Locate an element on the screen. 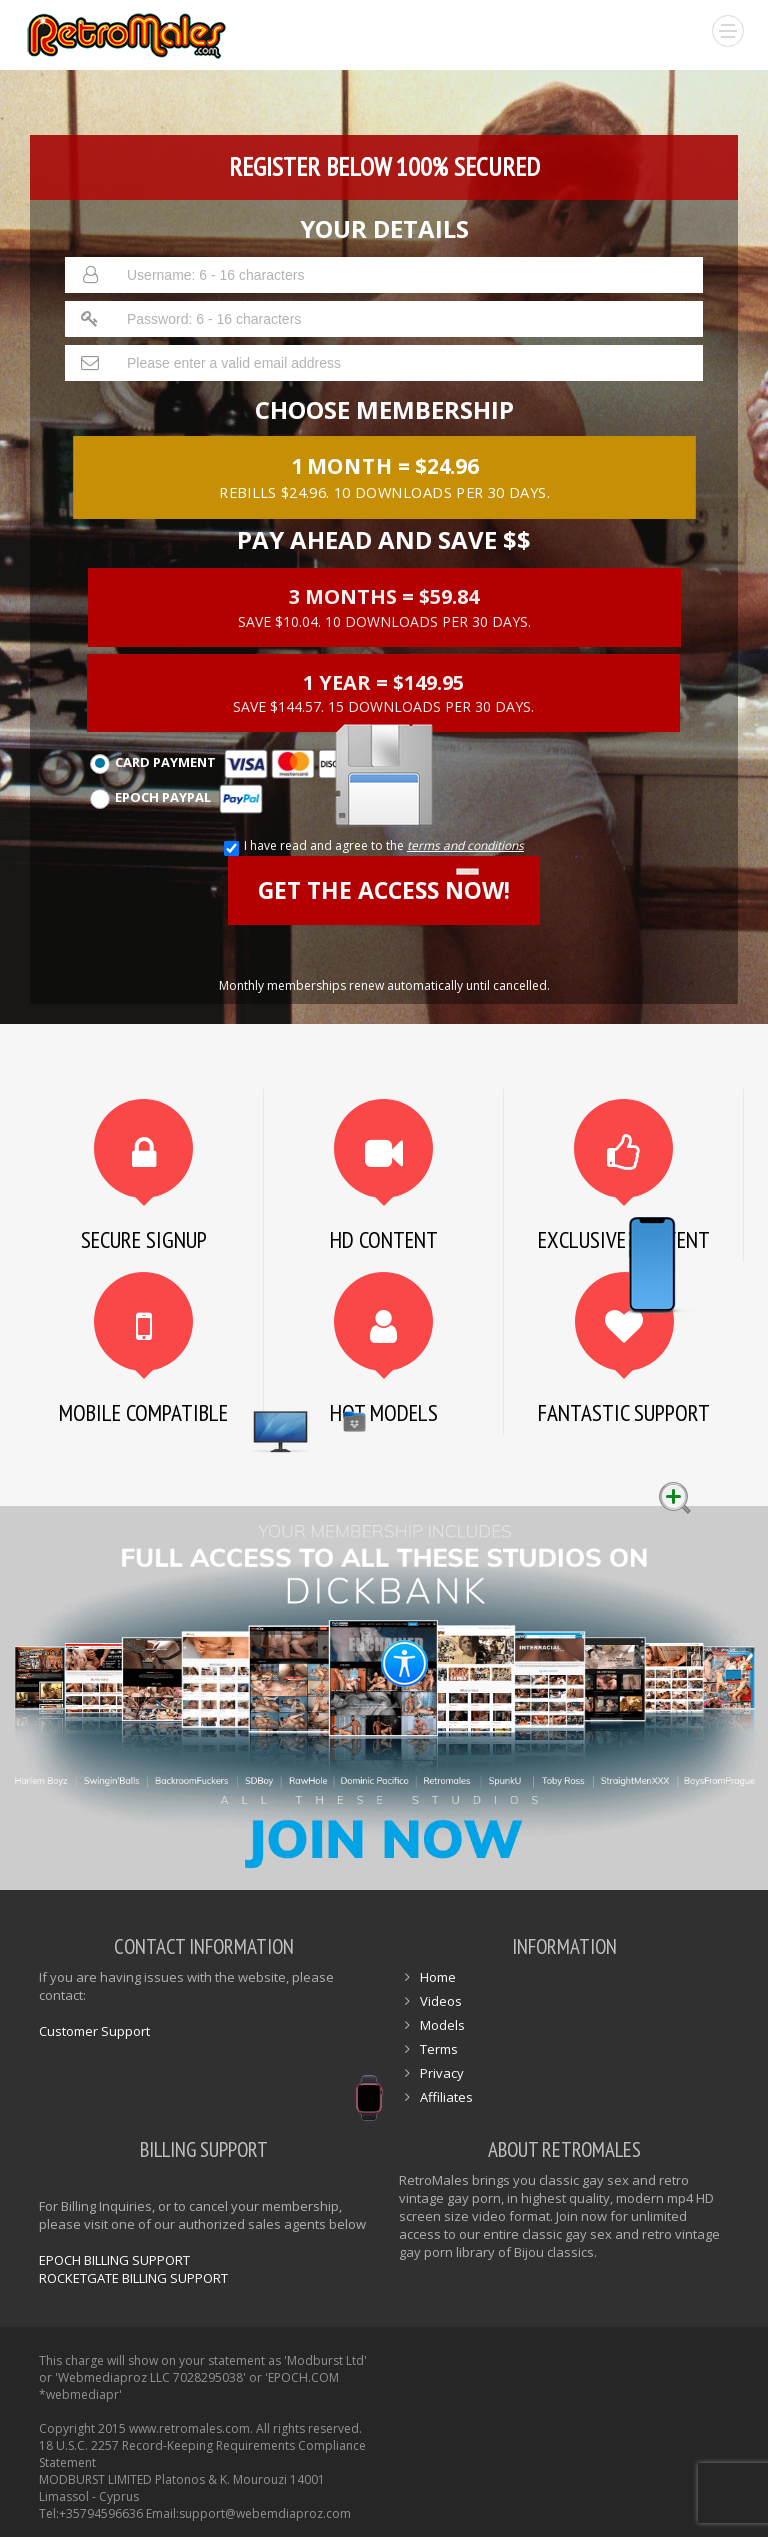 Image resolution: width=768 pixels, height=2537 pixels. external display or monitor device is located at coordinates (280, 1420).